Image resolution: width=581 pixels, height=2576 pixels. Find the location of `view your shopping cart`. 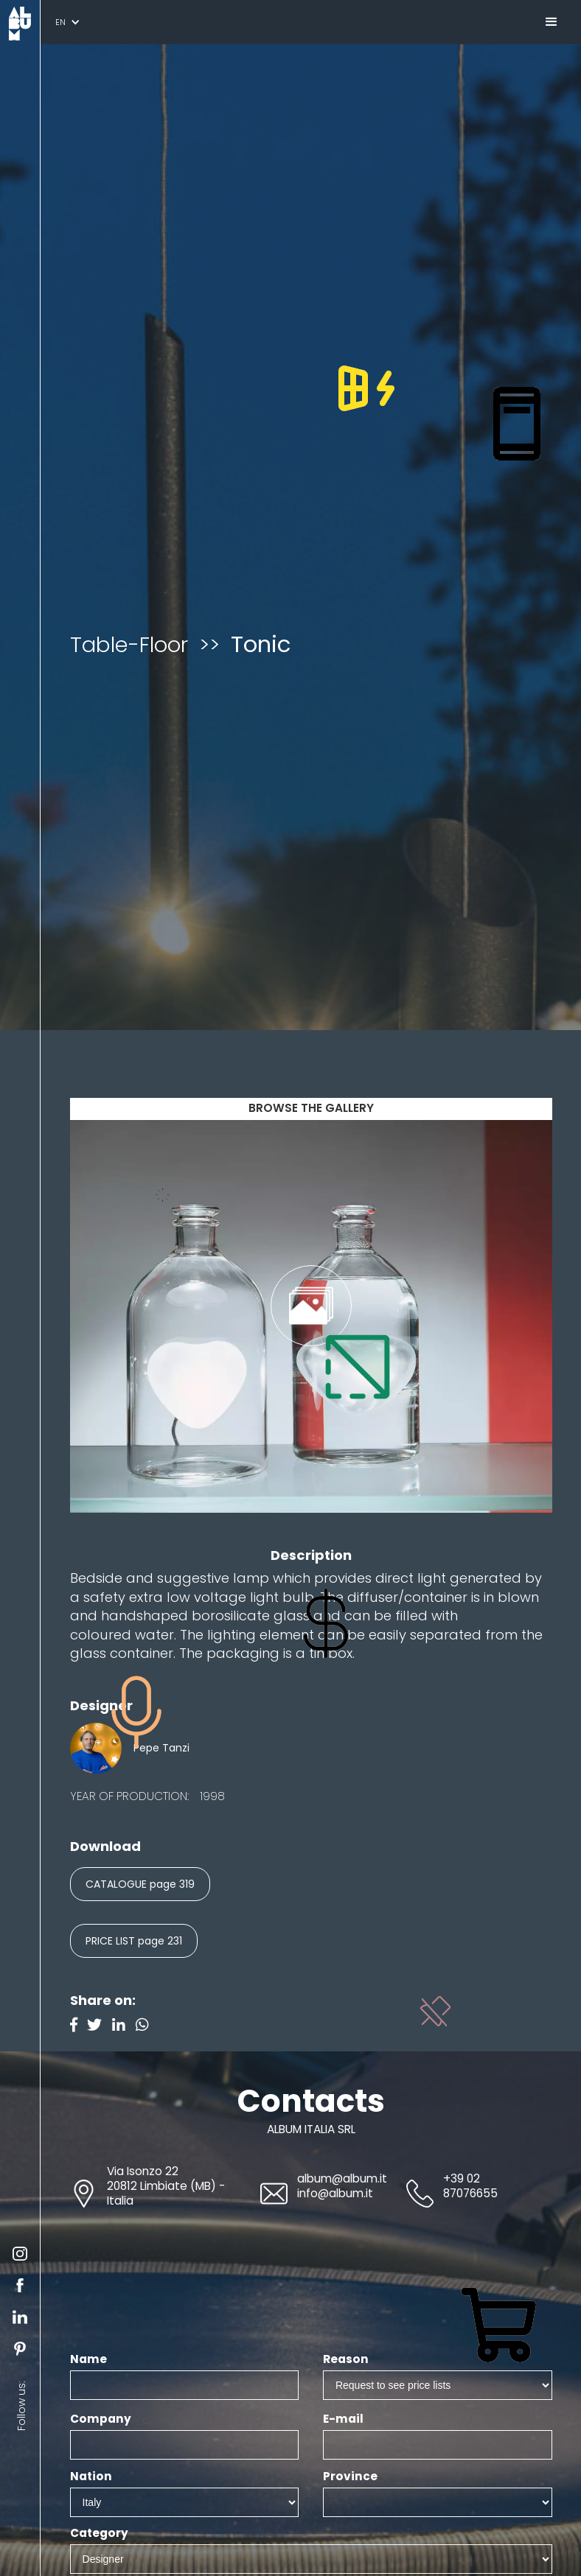

view your shopping cart is located at coordinates (500, 2326).